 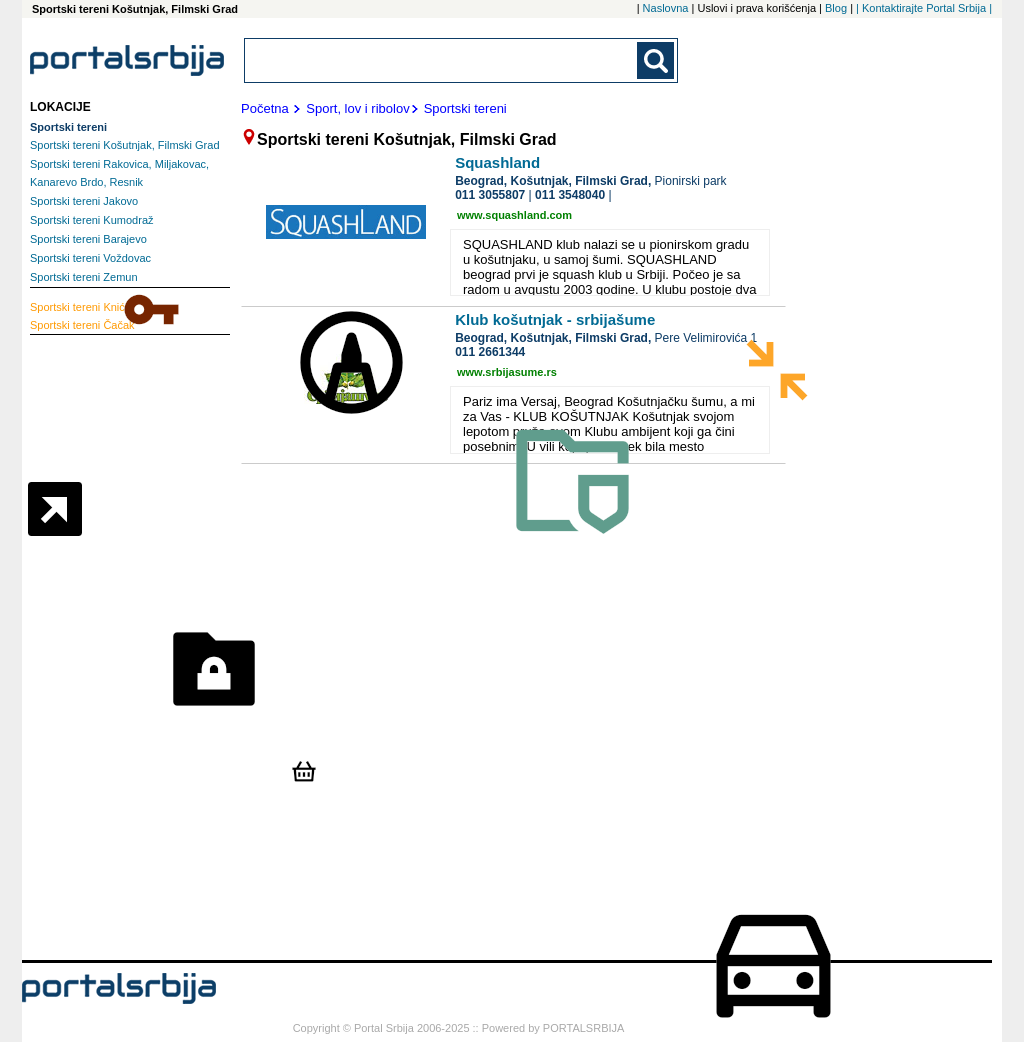 I want to click on access vehicle or car-related features, so click(x=773, y=960).